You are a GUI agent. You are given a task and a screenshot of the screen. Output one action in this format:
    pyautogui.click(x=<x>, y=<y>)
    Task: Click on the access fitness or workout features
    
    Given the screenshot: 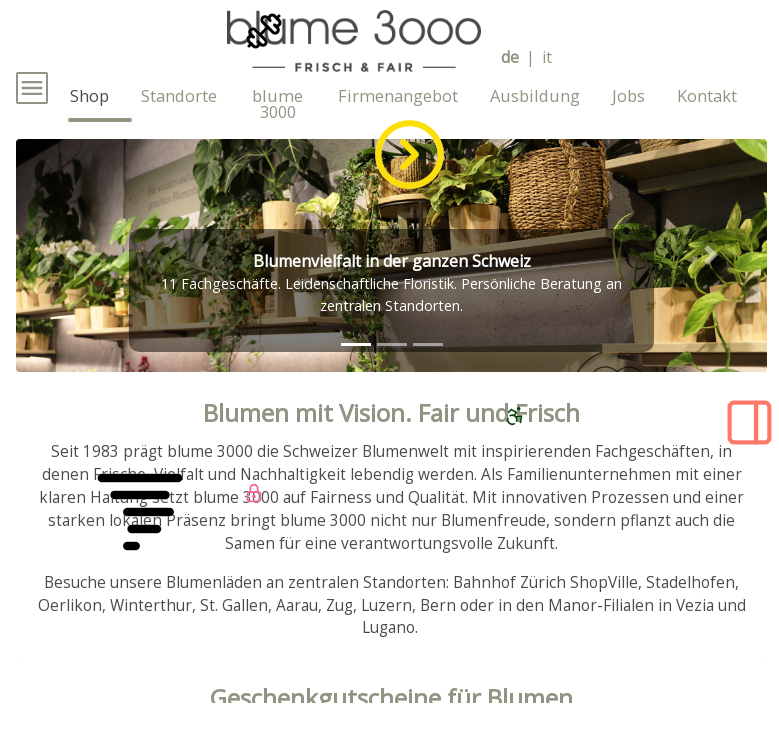 What is the action you would take?
    pyautogui.click(x=264, y=31)
    